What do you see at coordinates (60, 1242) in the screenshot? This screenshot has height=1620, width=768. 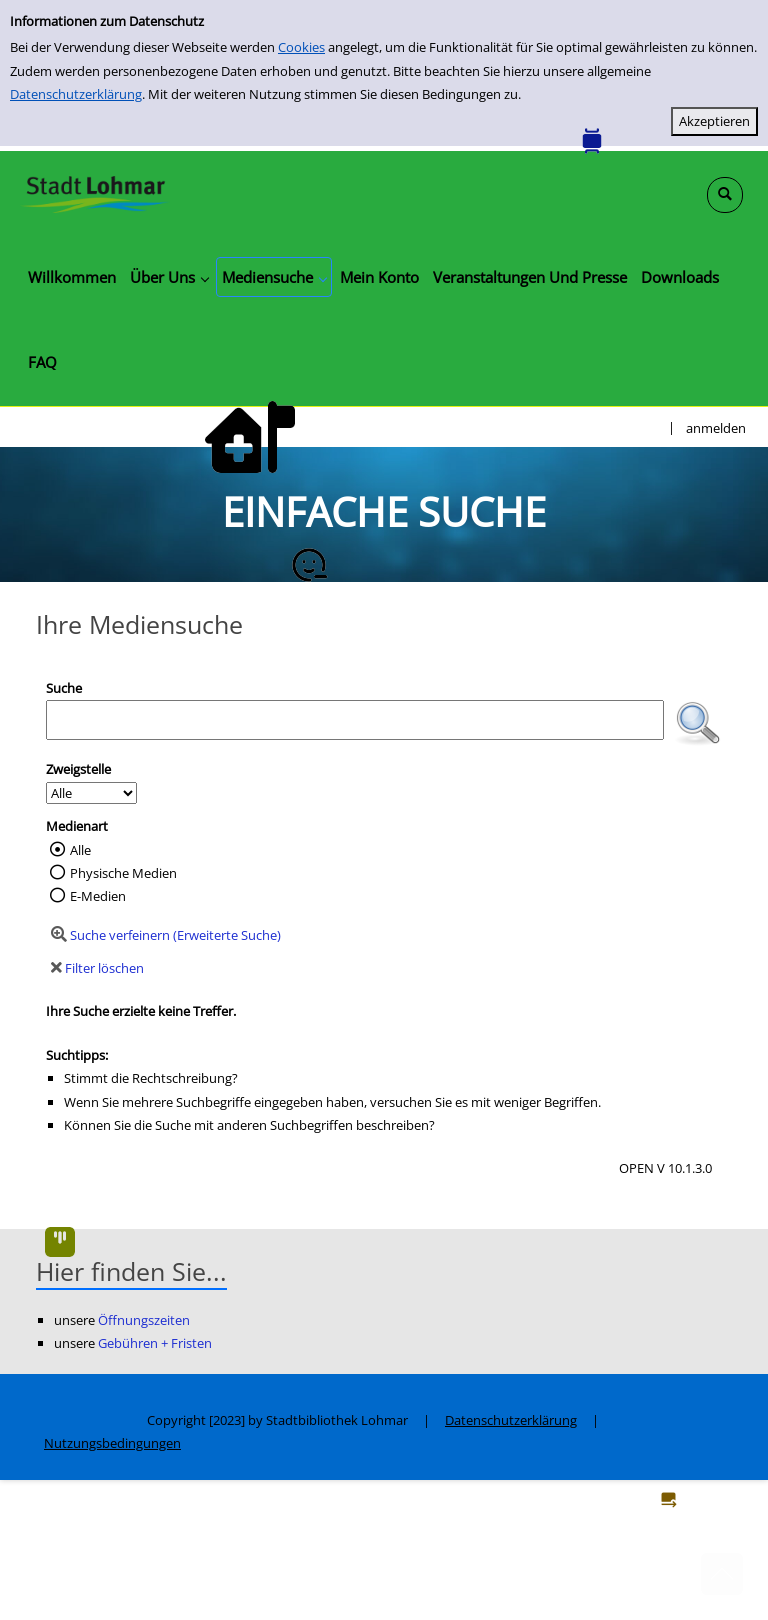 I see `align content to top center of container` at bounding box center [60, 1242].